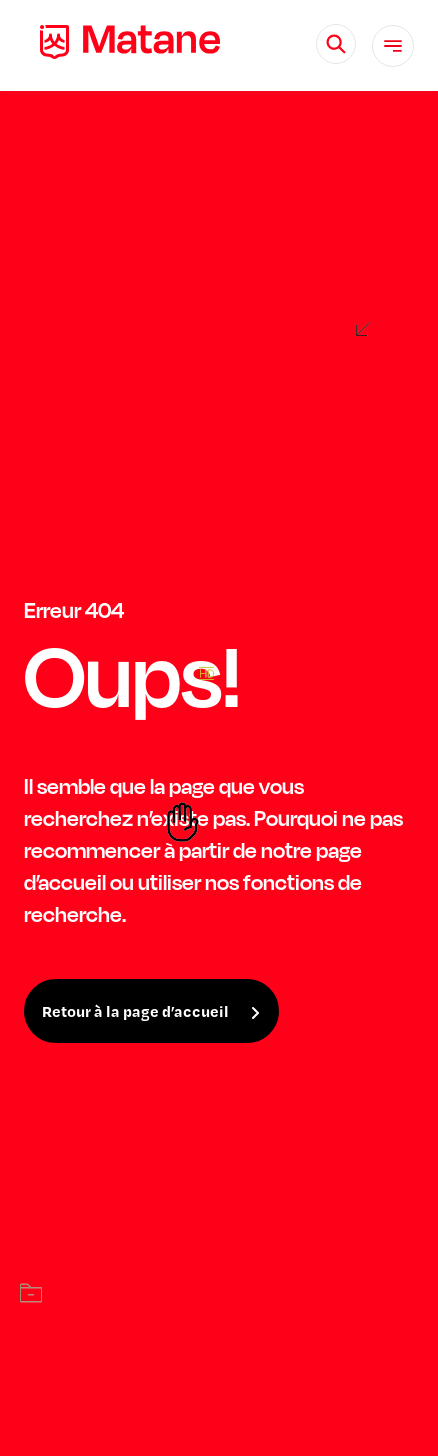 Image resolution: width=438 pixels, height=1456 pixels. Describe the element at coordinates (31, 1293) in the screenshot. I see `remove a file from this folder` at that location.